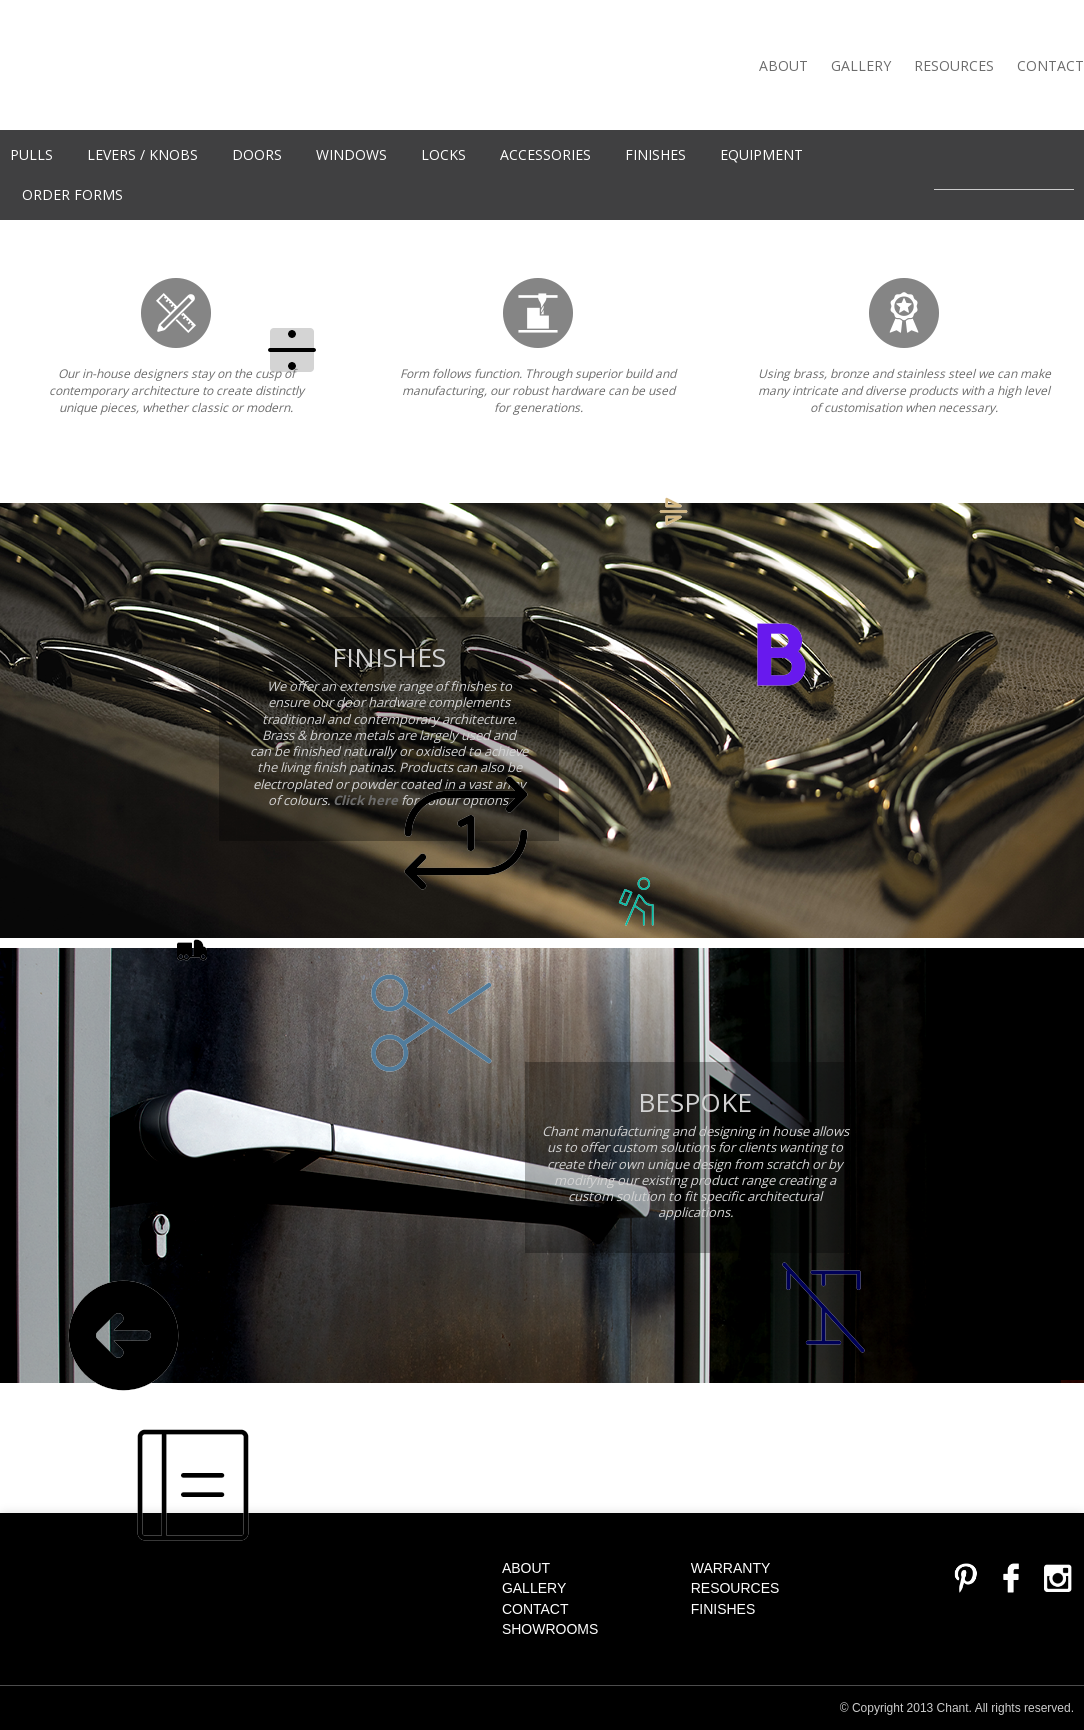  Describe the element at coordinates (673, 511) in the screenshot. I see `flip image horizontally` at that location.